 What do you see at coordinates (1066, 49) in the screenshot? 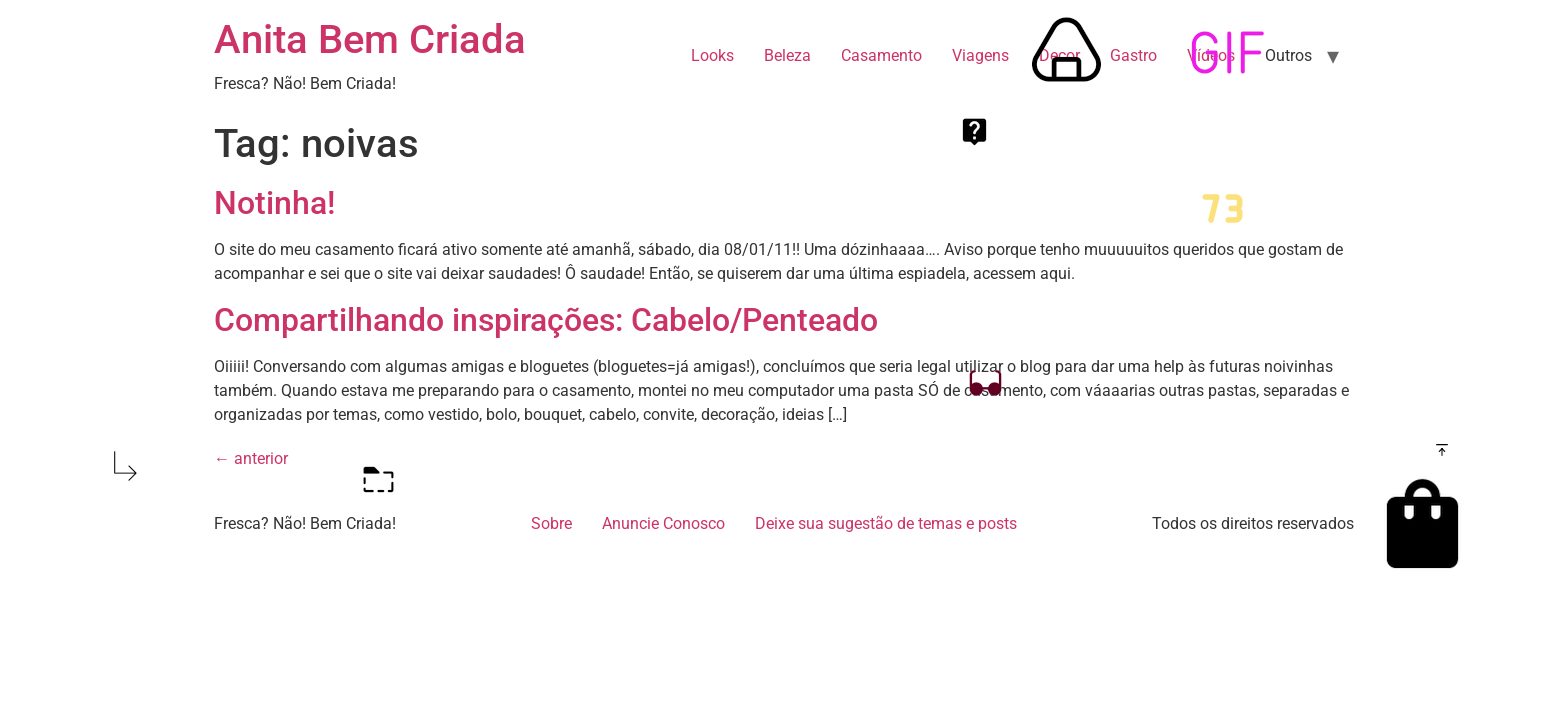
I see `browse Japanese food options` at bounding box center [1066, 49].